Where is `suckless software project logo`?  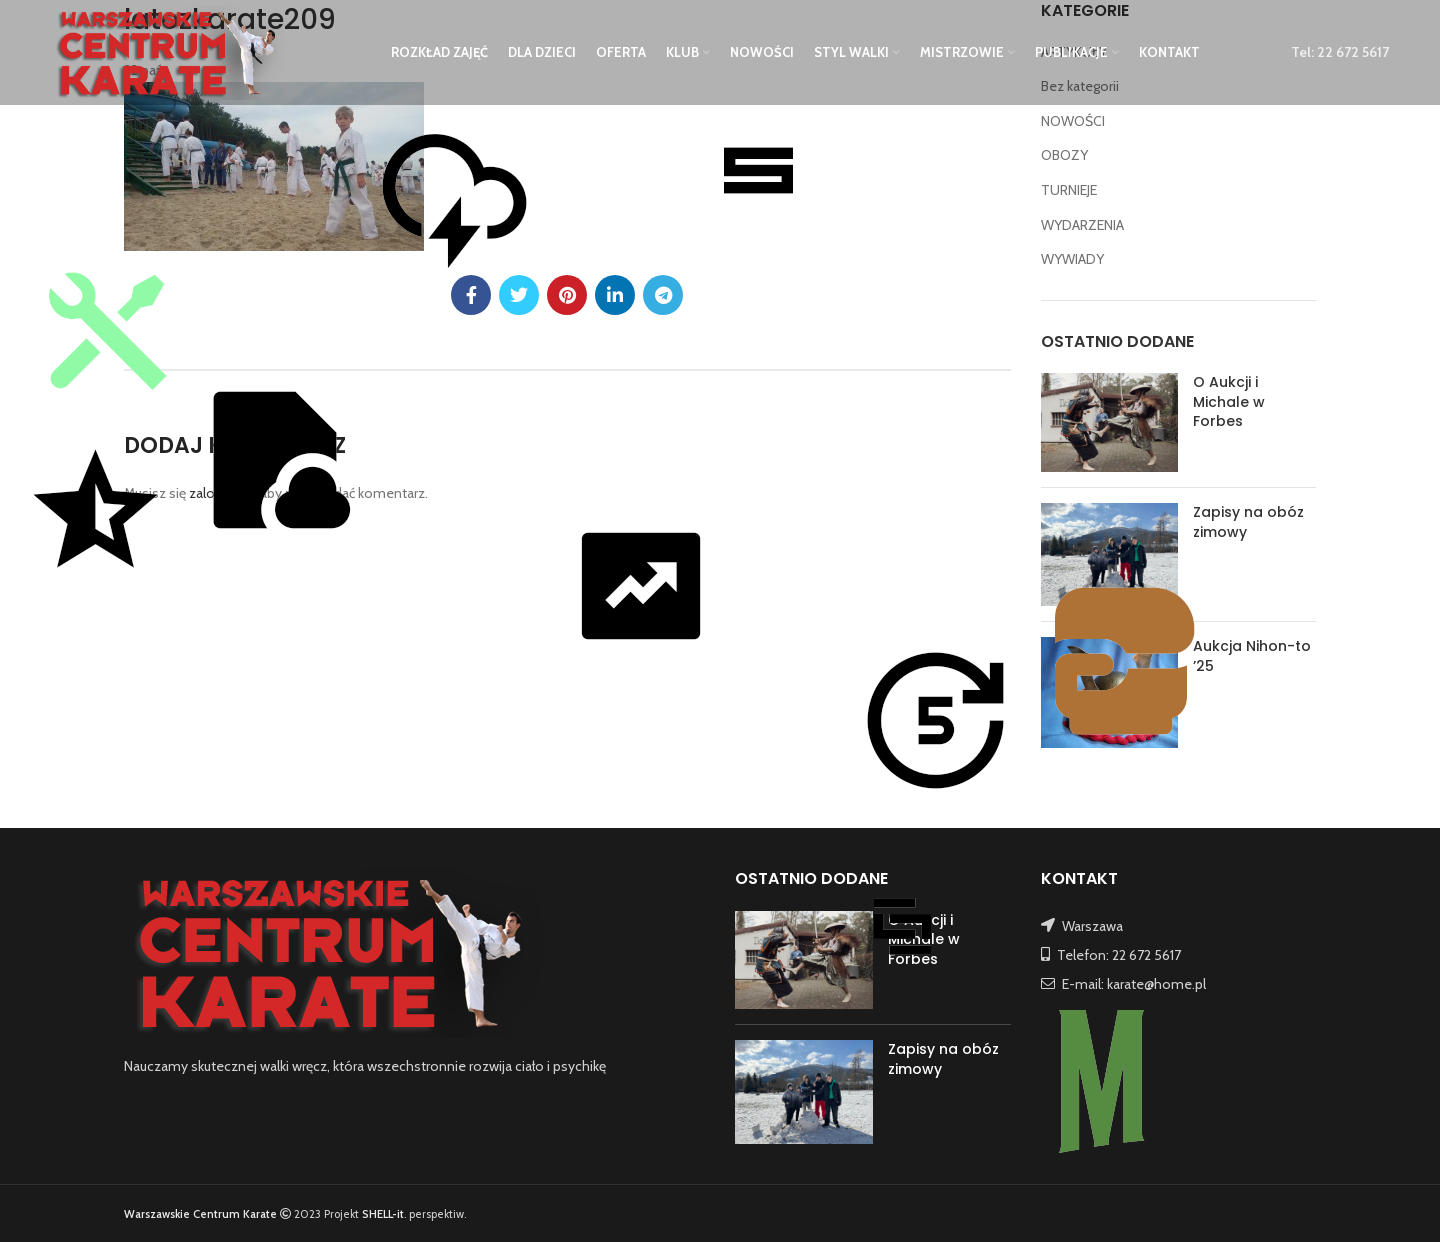 suckless software project logo is located at coordinates (758, 170).